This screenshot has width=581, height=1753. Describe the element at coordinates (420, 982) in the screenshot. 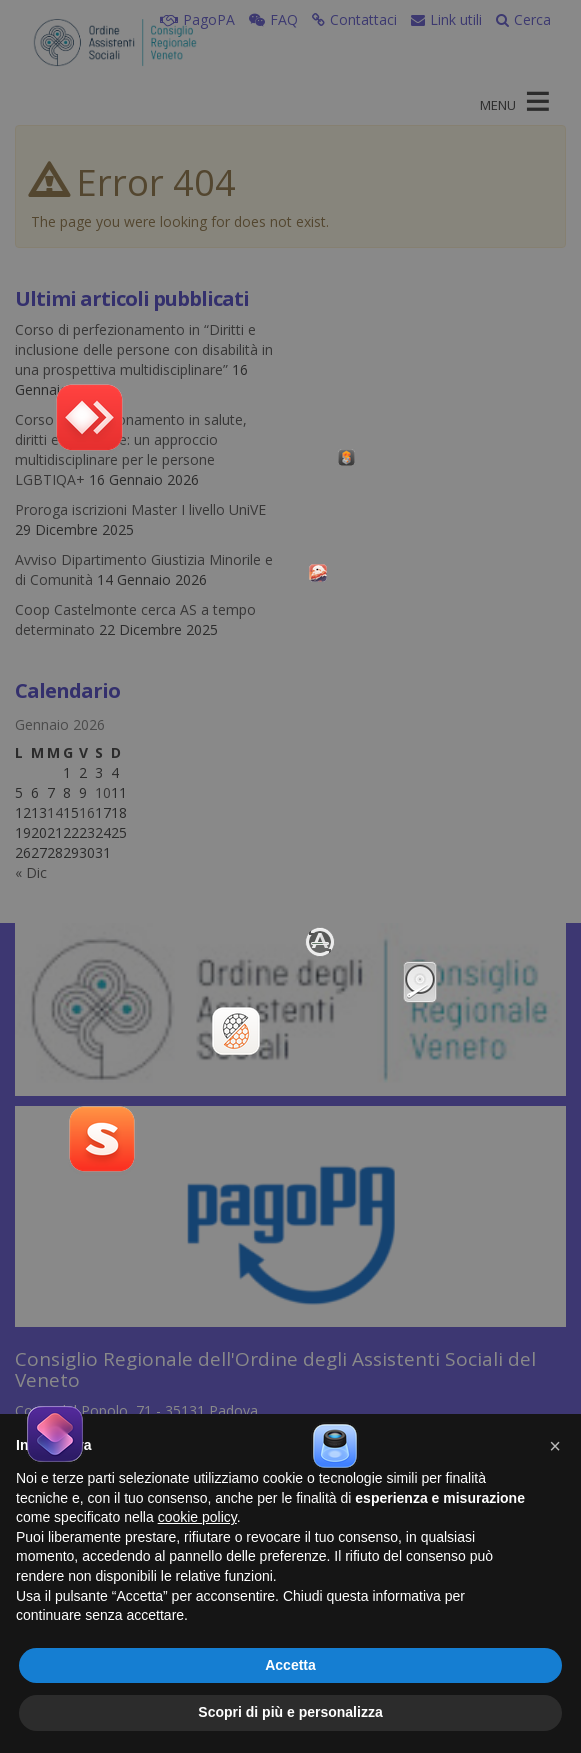

I see `open disk utility application` at that location.